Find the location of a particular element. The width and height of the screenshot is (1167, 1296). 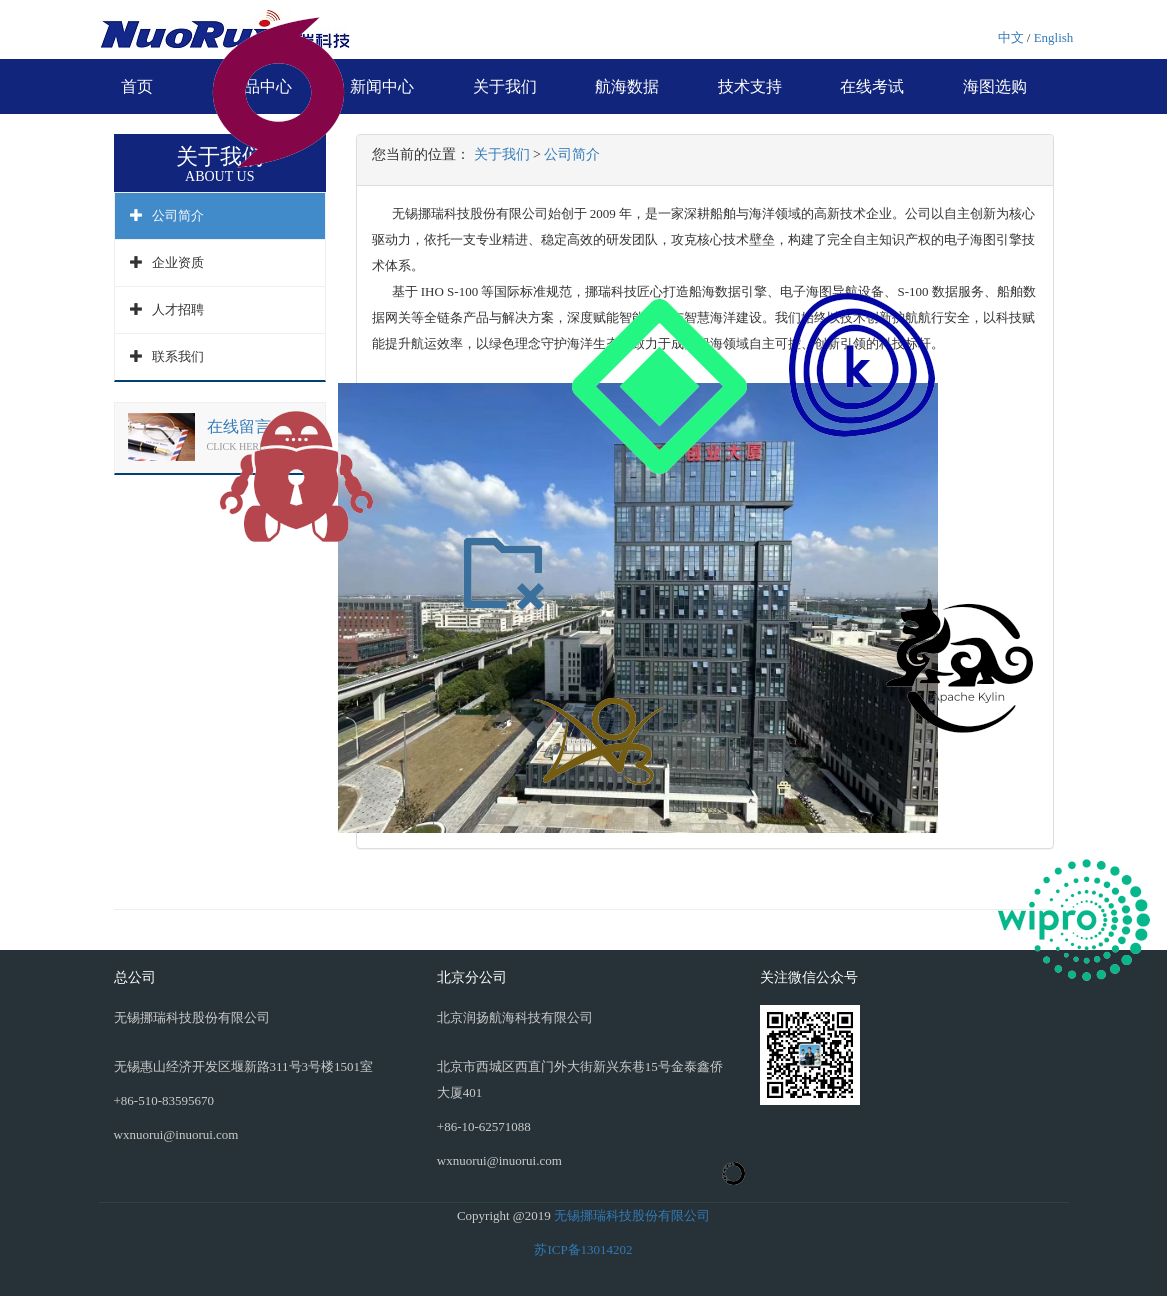

open anaconda navigator is located at coordinates (733, 1173).